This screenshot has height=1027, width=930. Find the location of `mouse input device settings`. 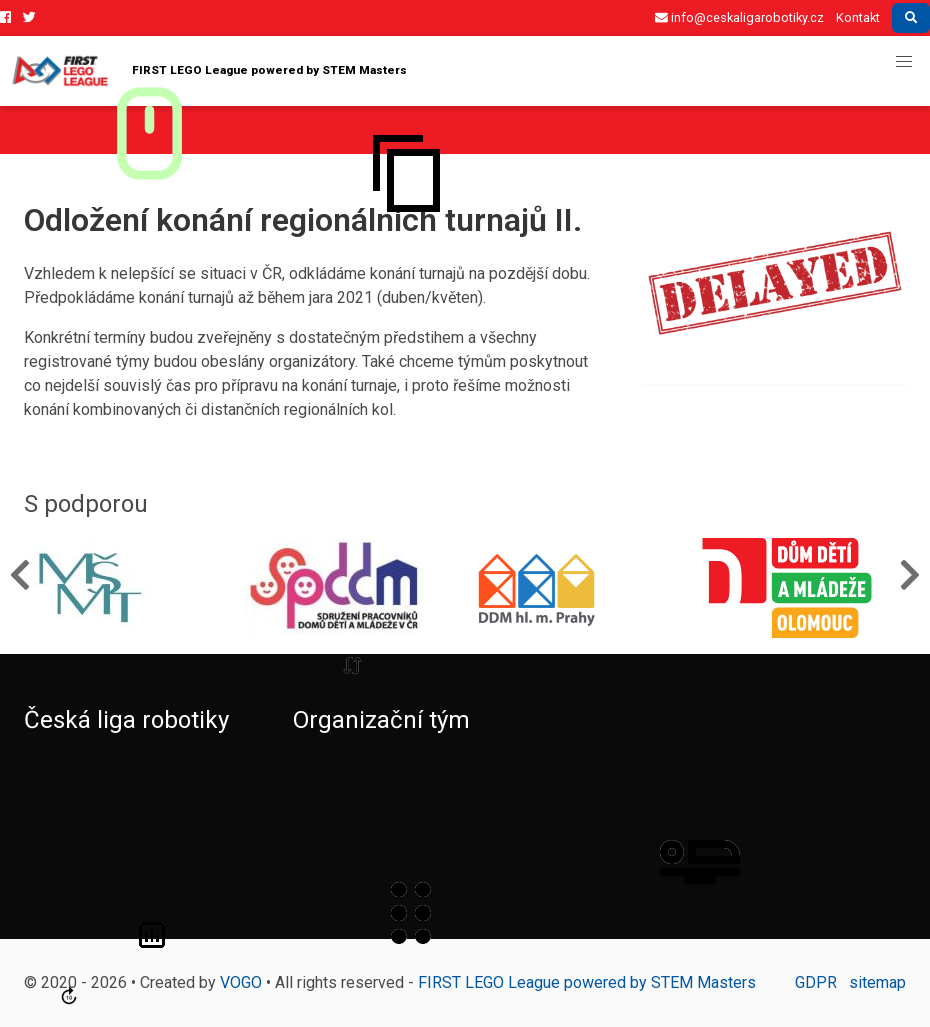

mouse input device settings is located at coordinates (149, 133).